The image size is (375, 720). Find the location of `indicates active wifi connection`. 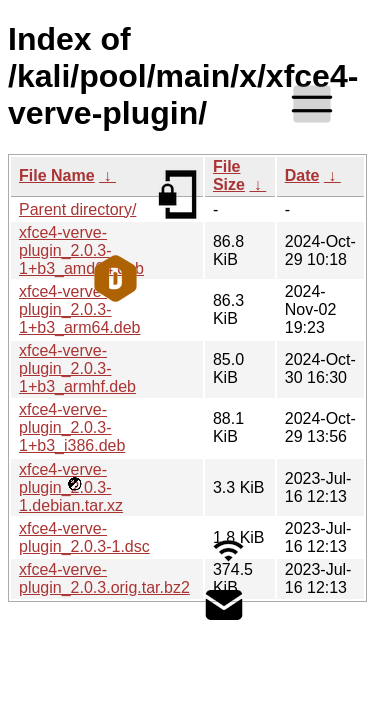

indicates active wifi connection is located at coordinates (228, 550).